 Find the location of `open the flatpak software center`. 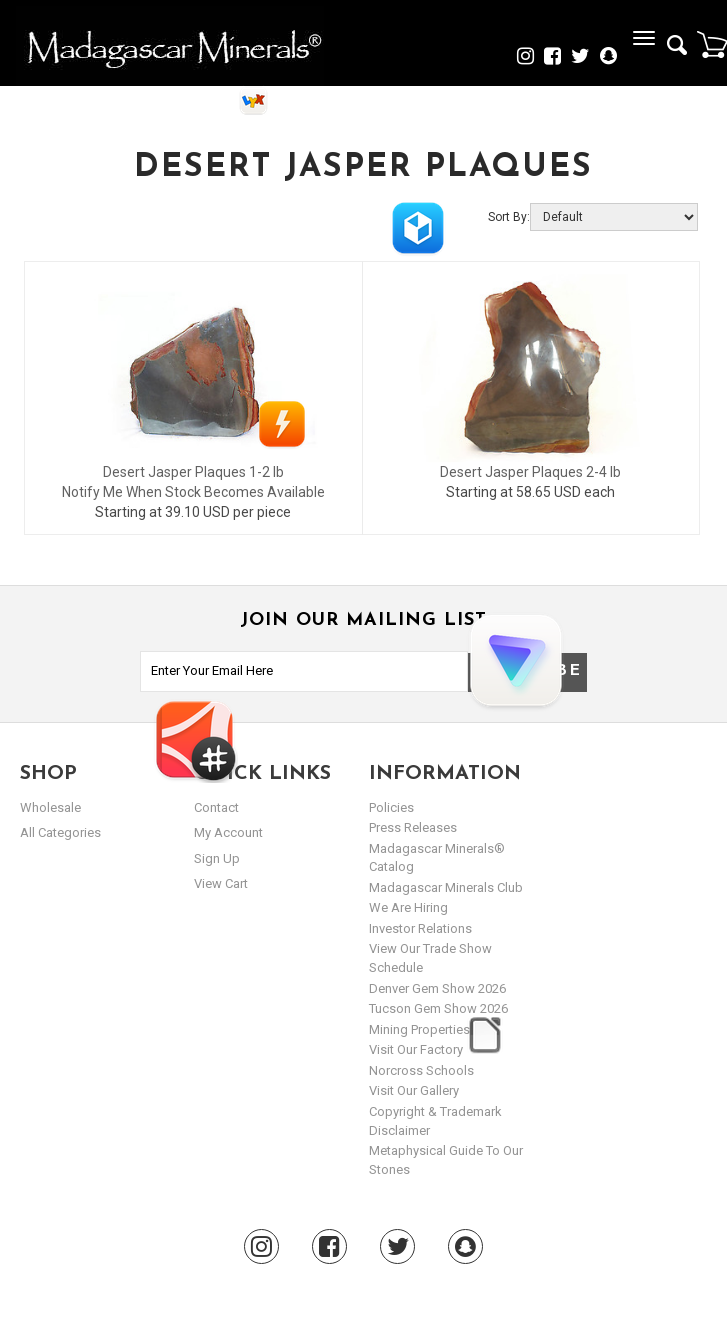

open the flatpak software center is located at coordinates (418, 228).